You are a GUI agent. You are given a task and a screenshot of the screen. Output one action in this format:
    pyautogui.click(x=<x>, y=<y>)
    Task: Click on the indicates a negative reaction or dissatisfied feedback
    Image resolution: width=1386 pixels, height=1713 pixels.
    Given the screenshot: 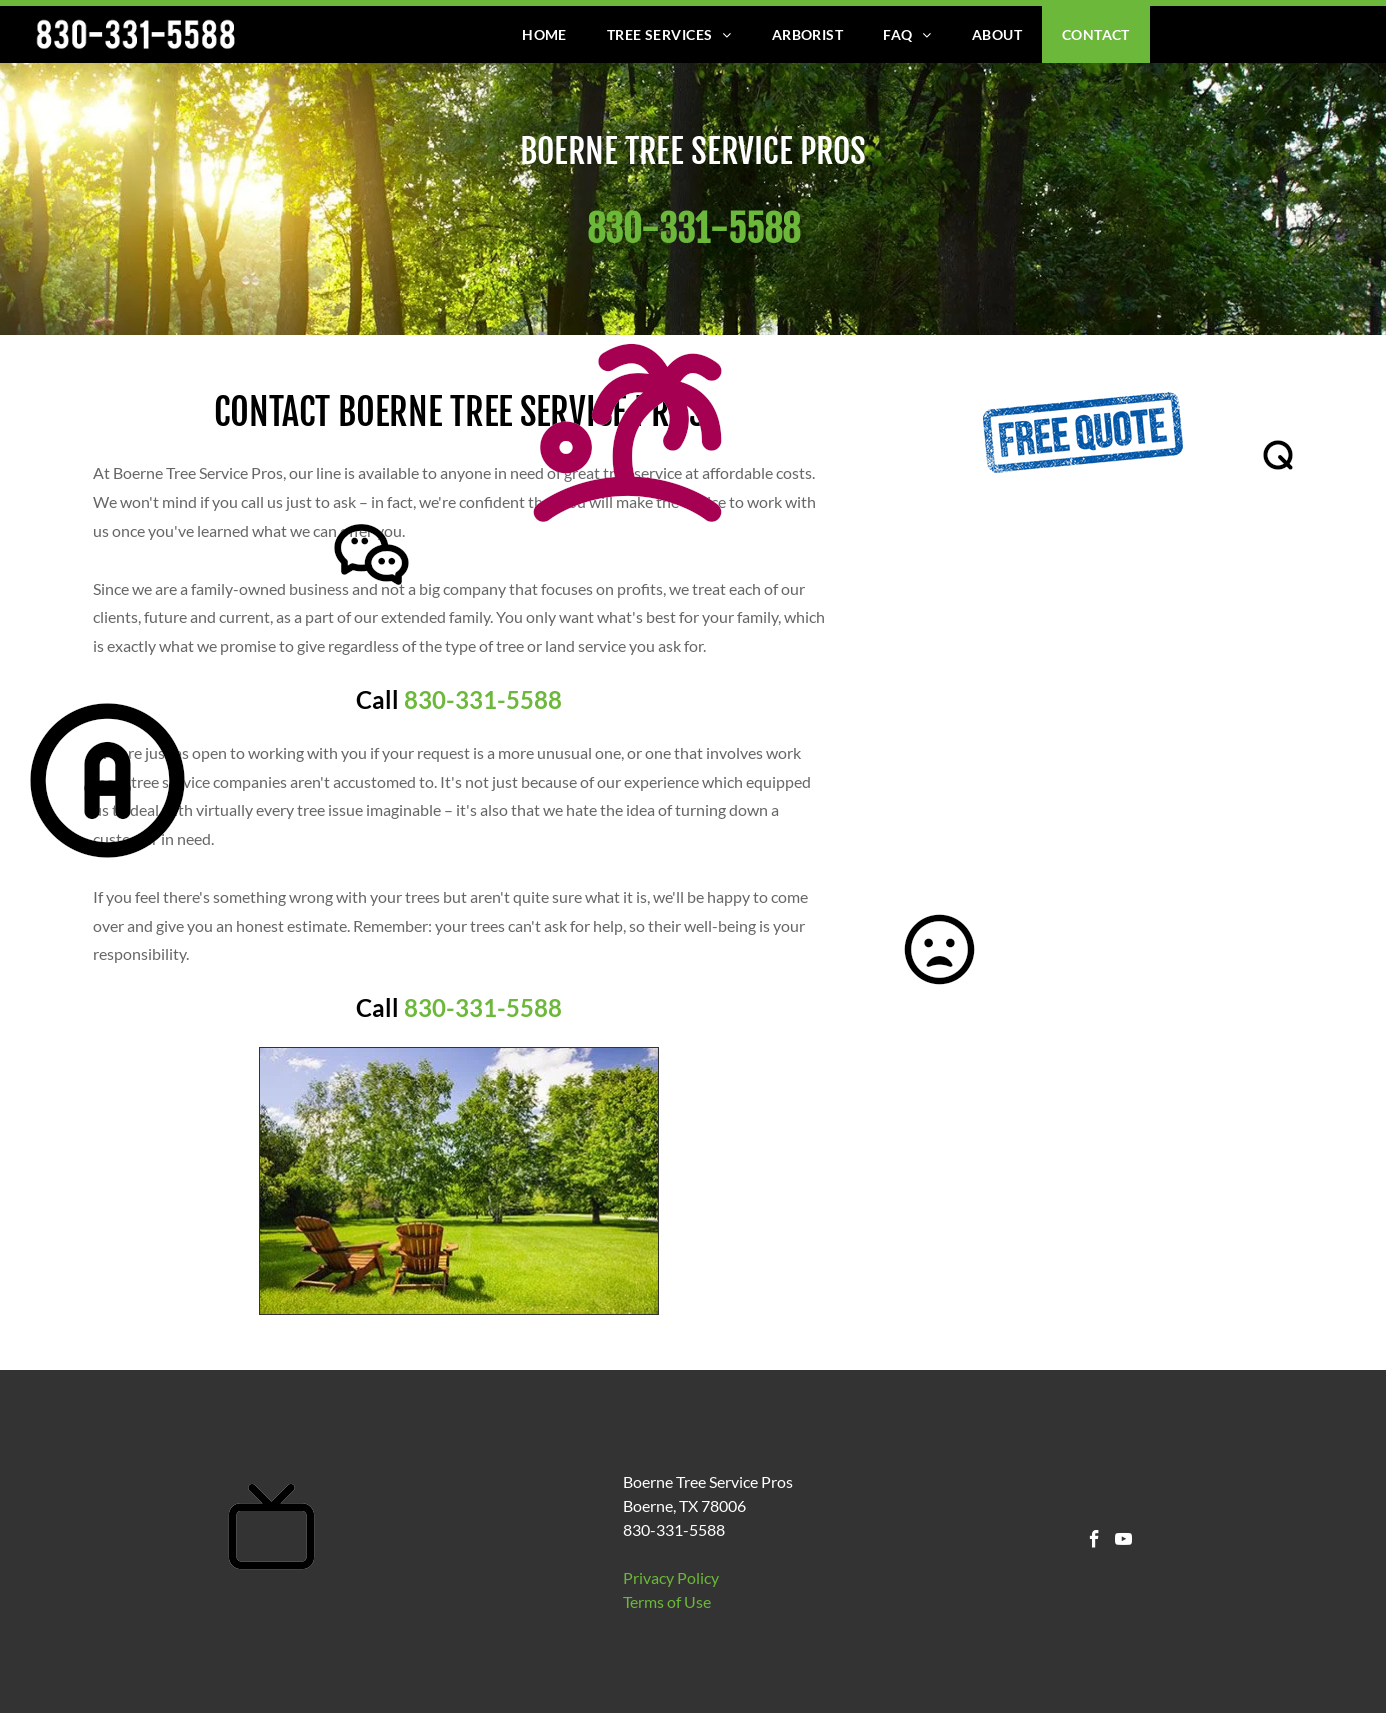 What is the action you would take?
    pyautogui.click(x=939, y=949)
    